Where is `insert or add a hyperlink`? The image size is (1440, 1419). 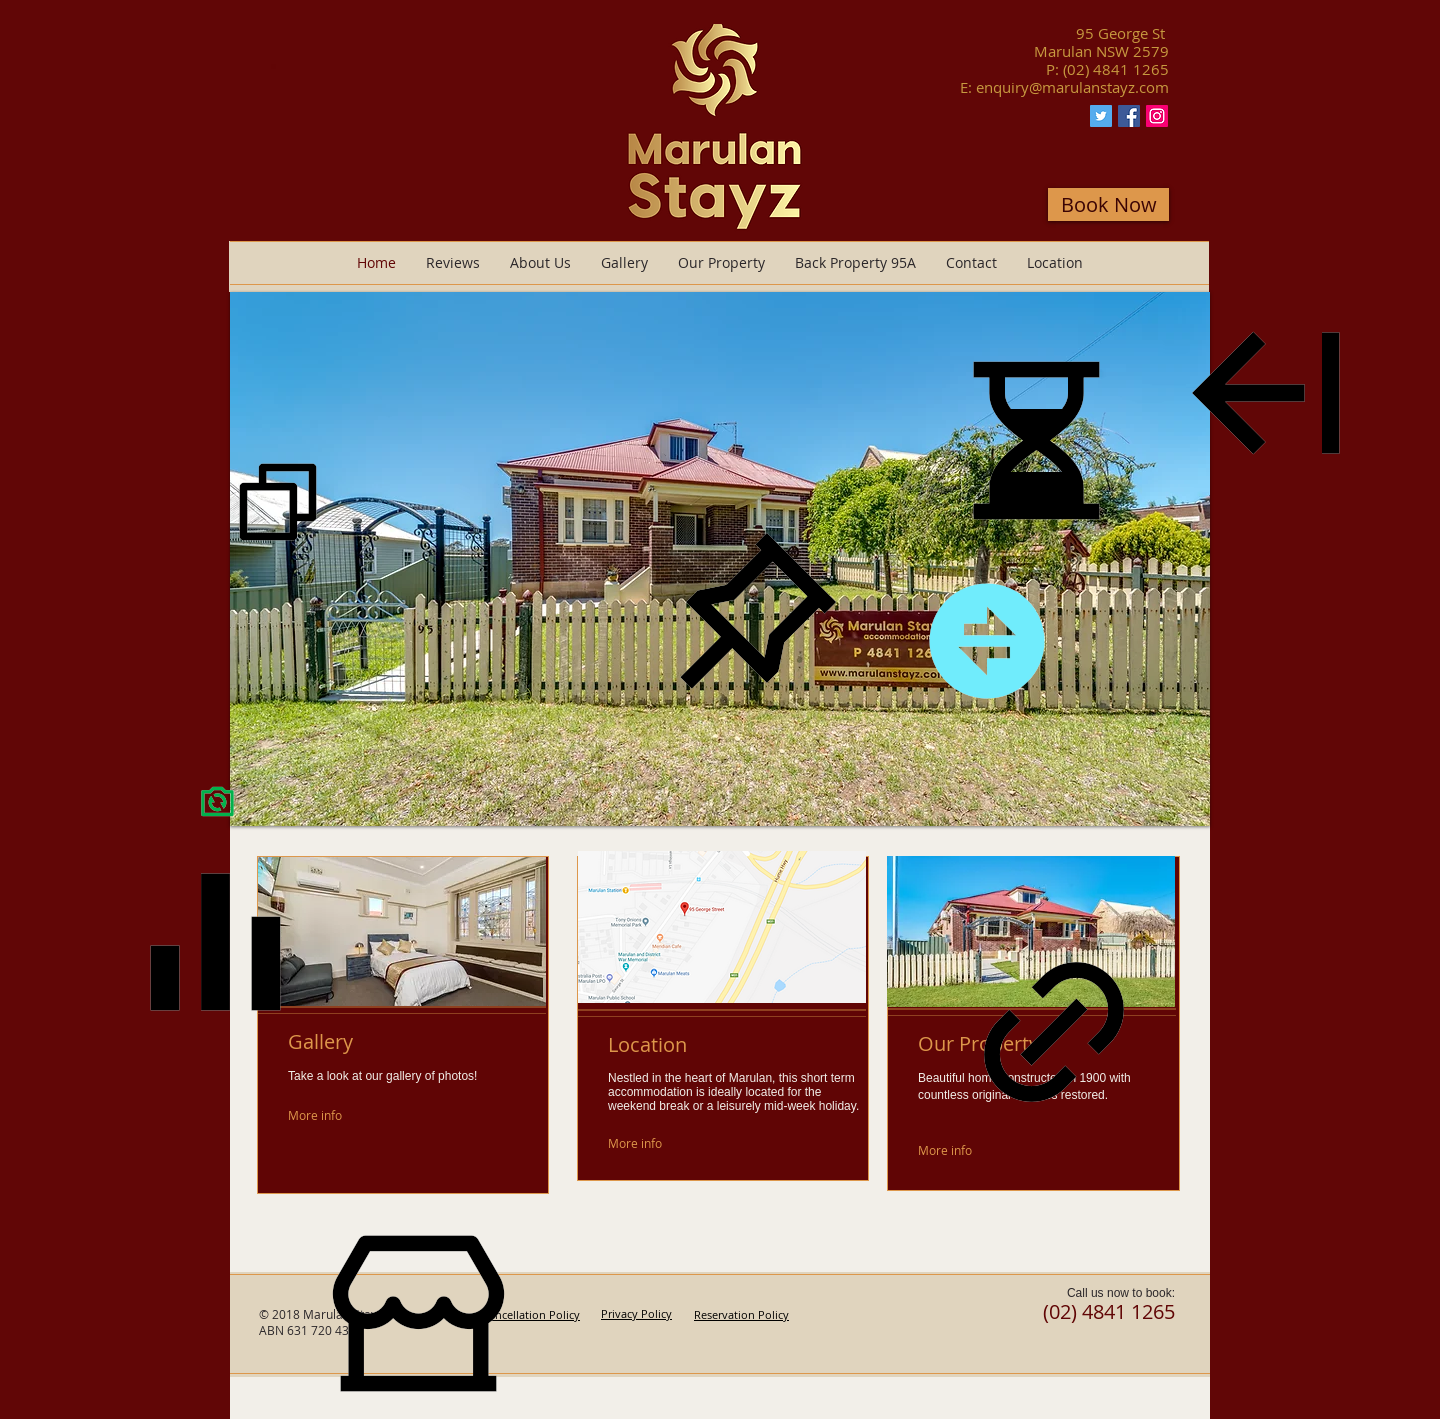
insert or add a hyperlink is located at coordinates (1054, 1032).